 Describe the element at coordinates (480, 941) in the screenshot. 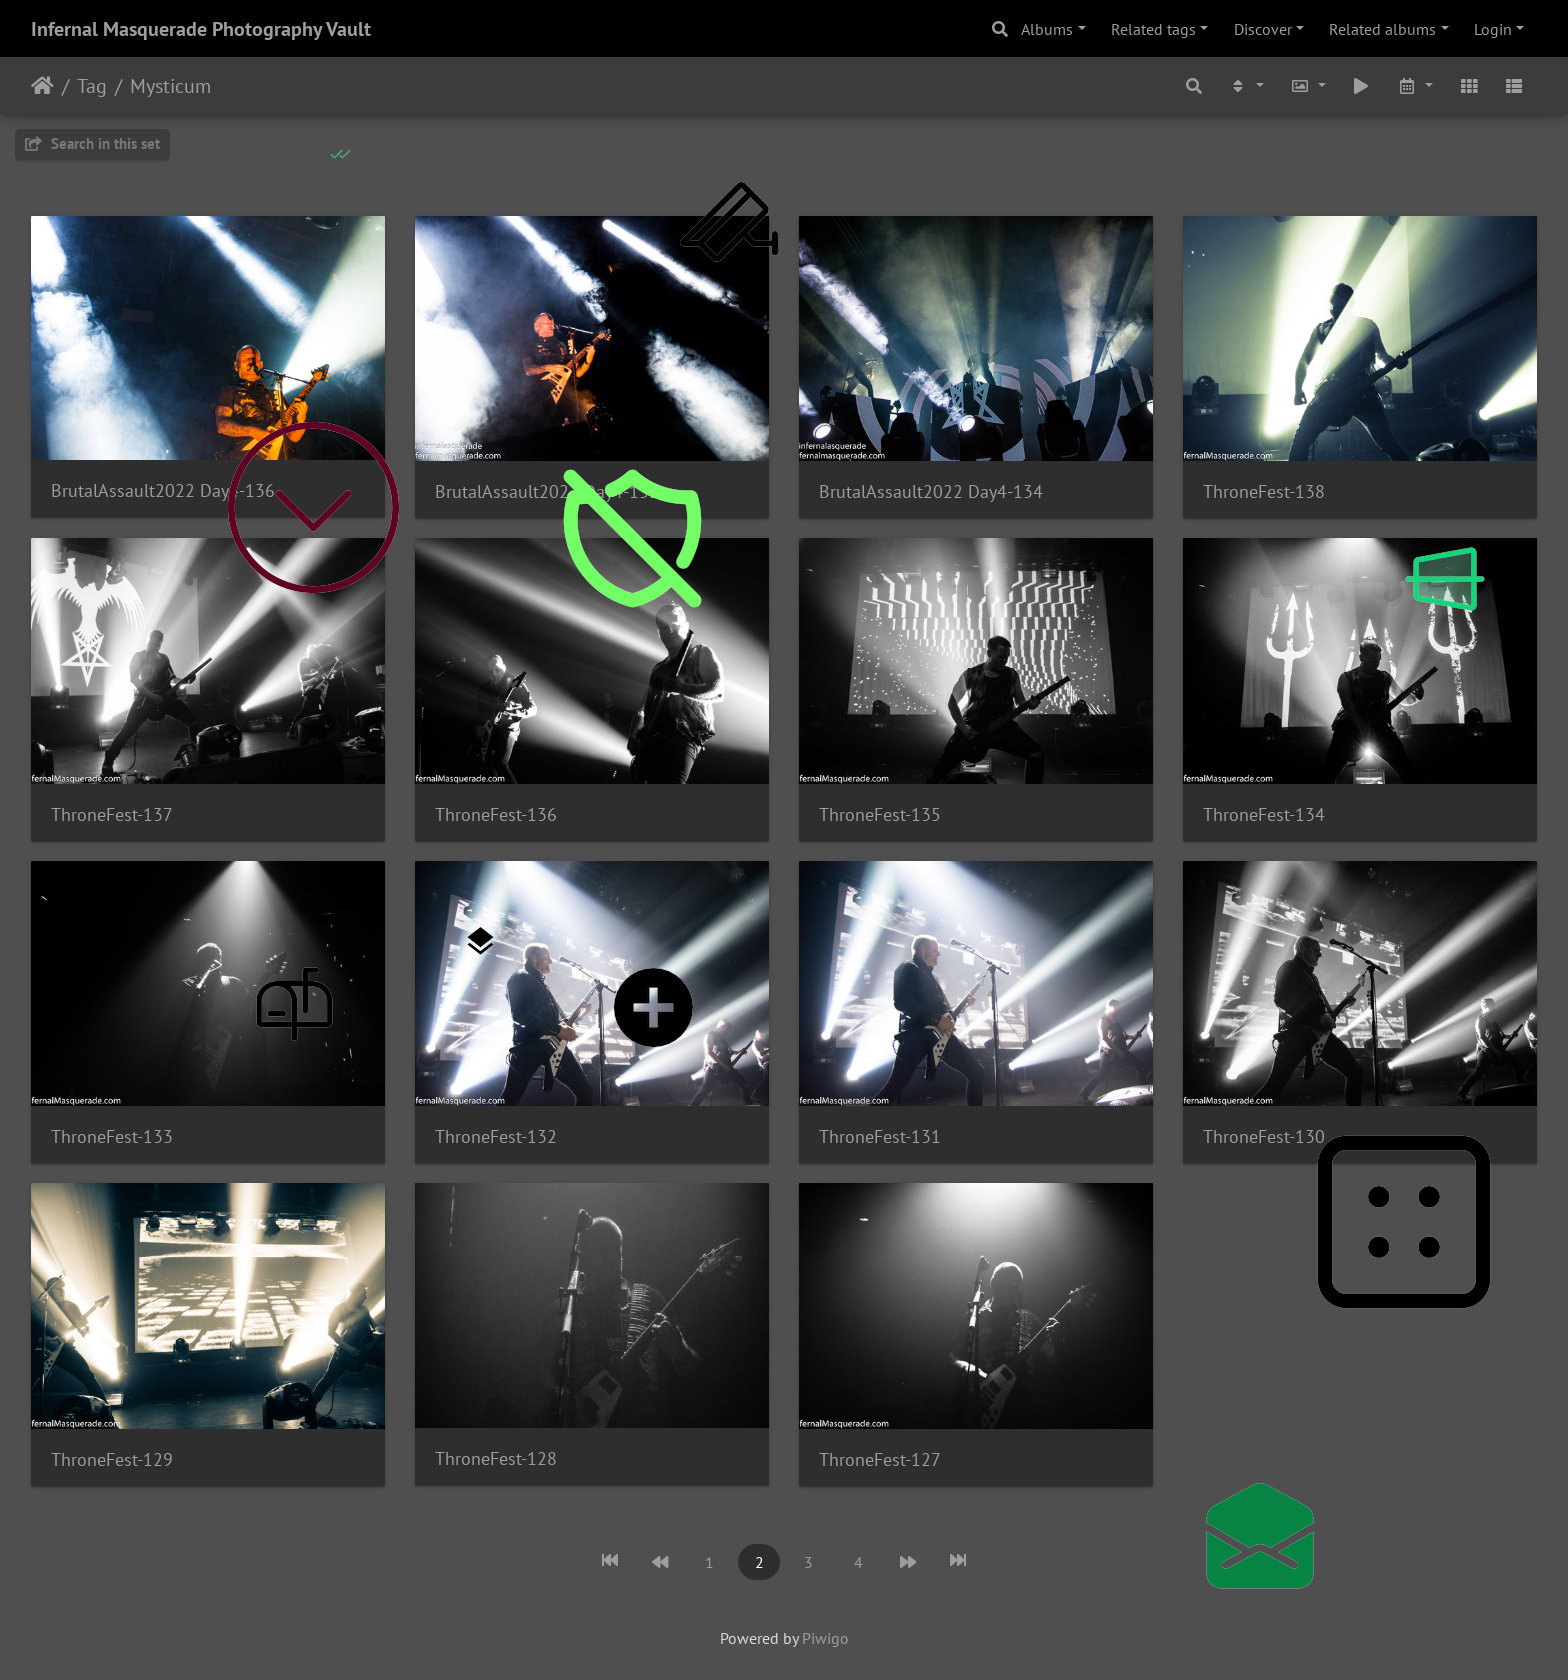

I see `toggle map layers or overlays` at that location.